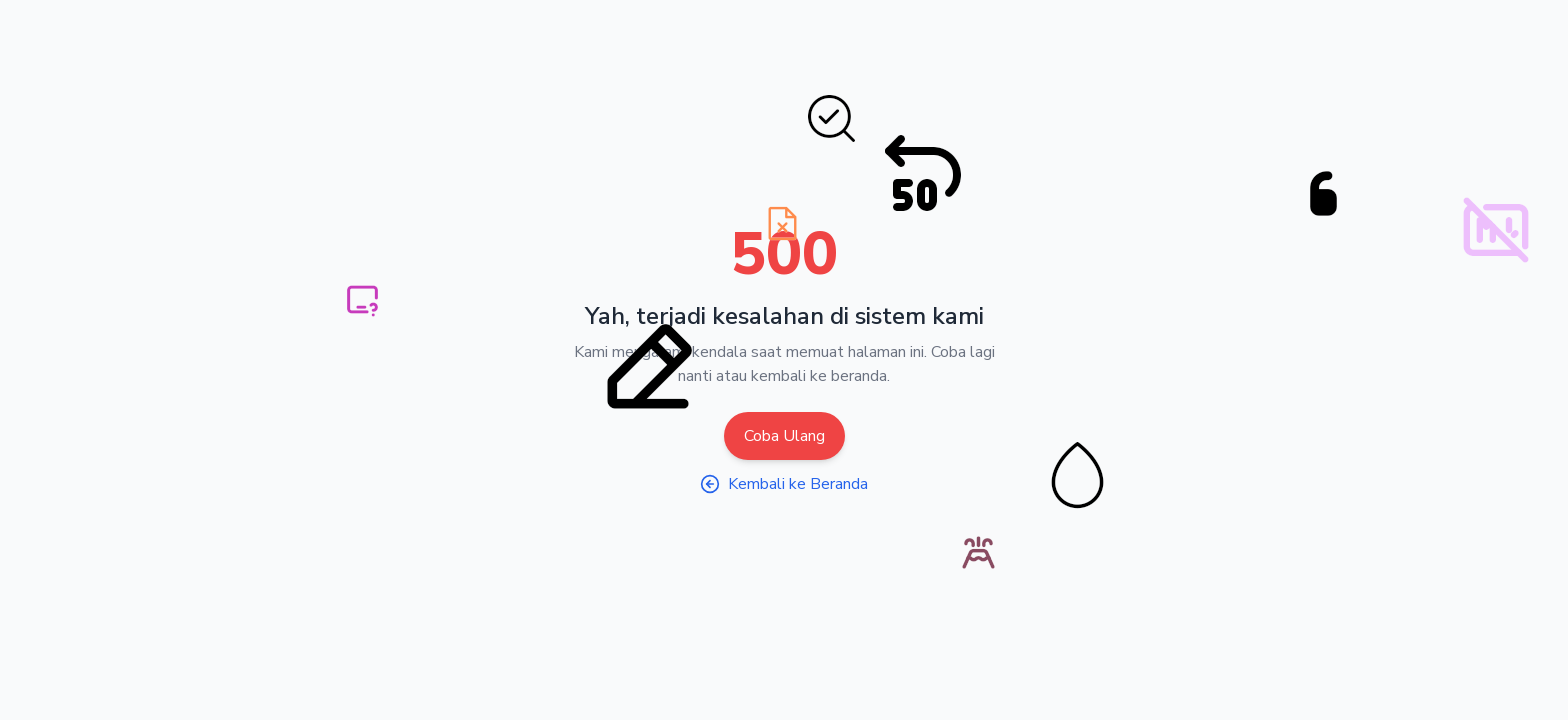 This screenshot has width=1568, height=720. What do you see at coordinates (921, 175) in the screenshot?
I see `rewind 50 seconds backward` at bounding box center [921, 175].